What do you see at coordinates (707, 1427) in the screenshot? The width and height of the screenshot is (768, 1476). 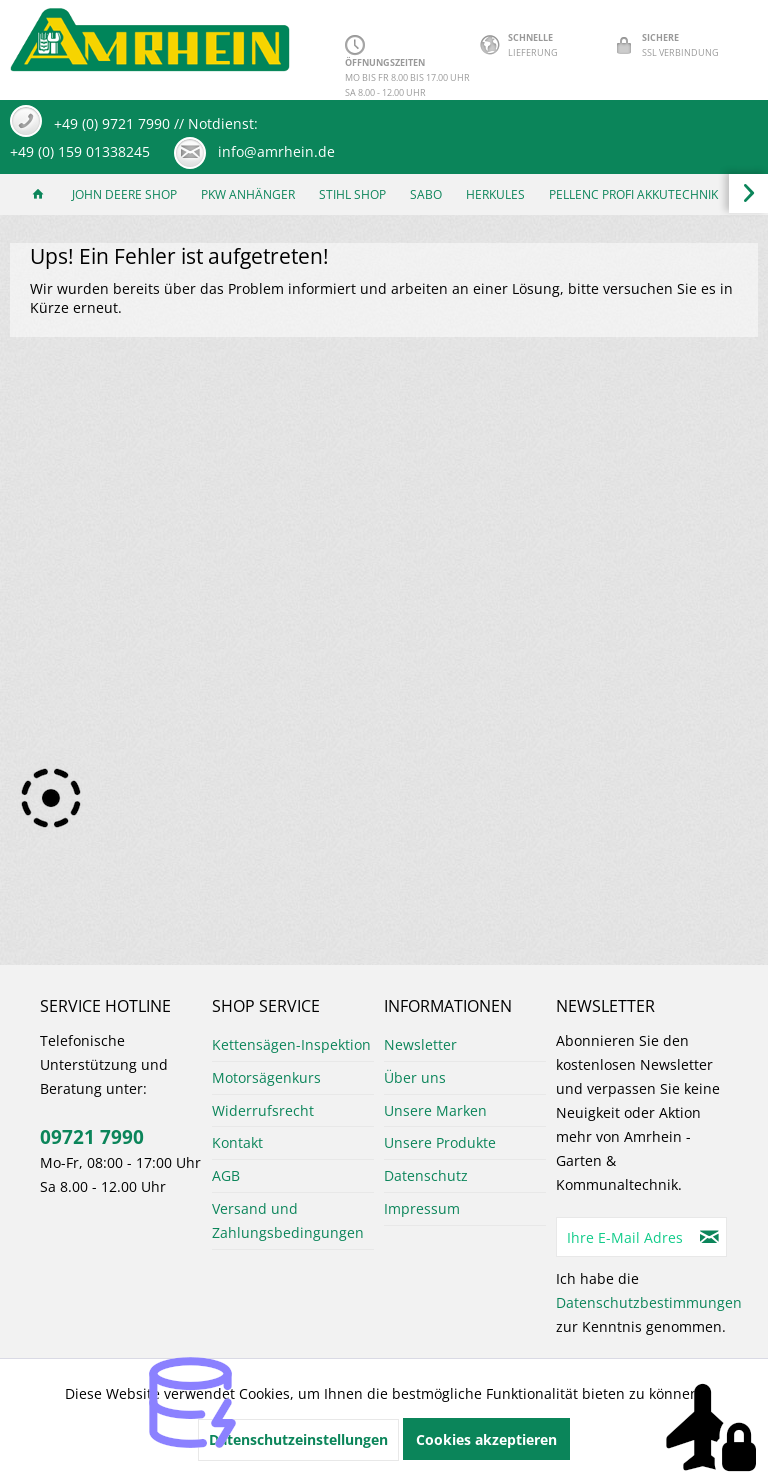 I see `airplane mode is locked or restricted` at bounding box center [707, 1427].